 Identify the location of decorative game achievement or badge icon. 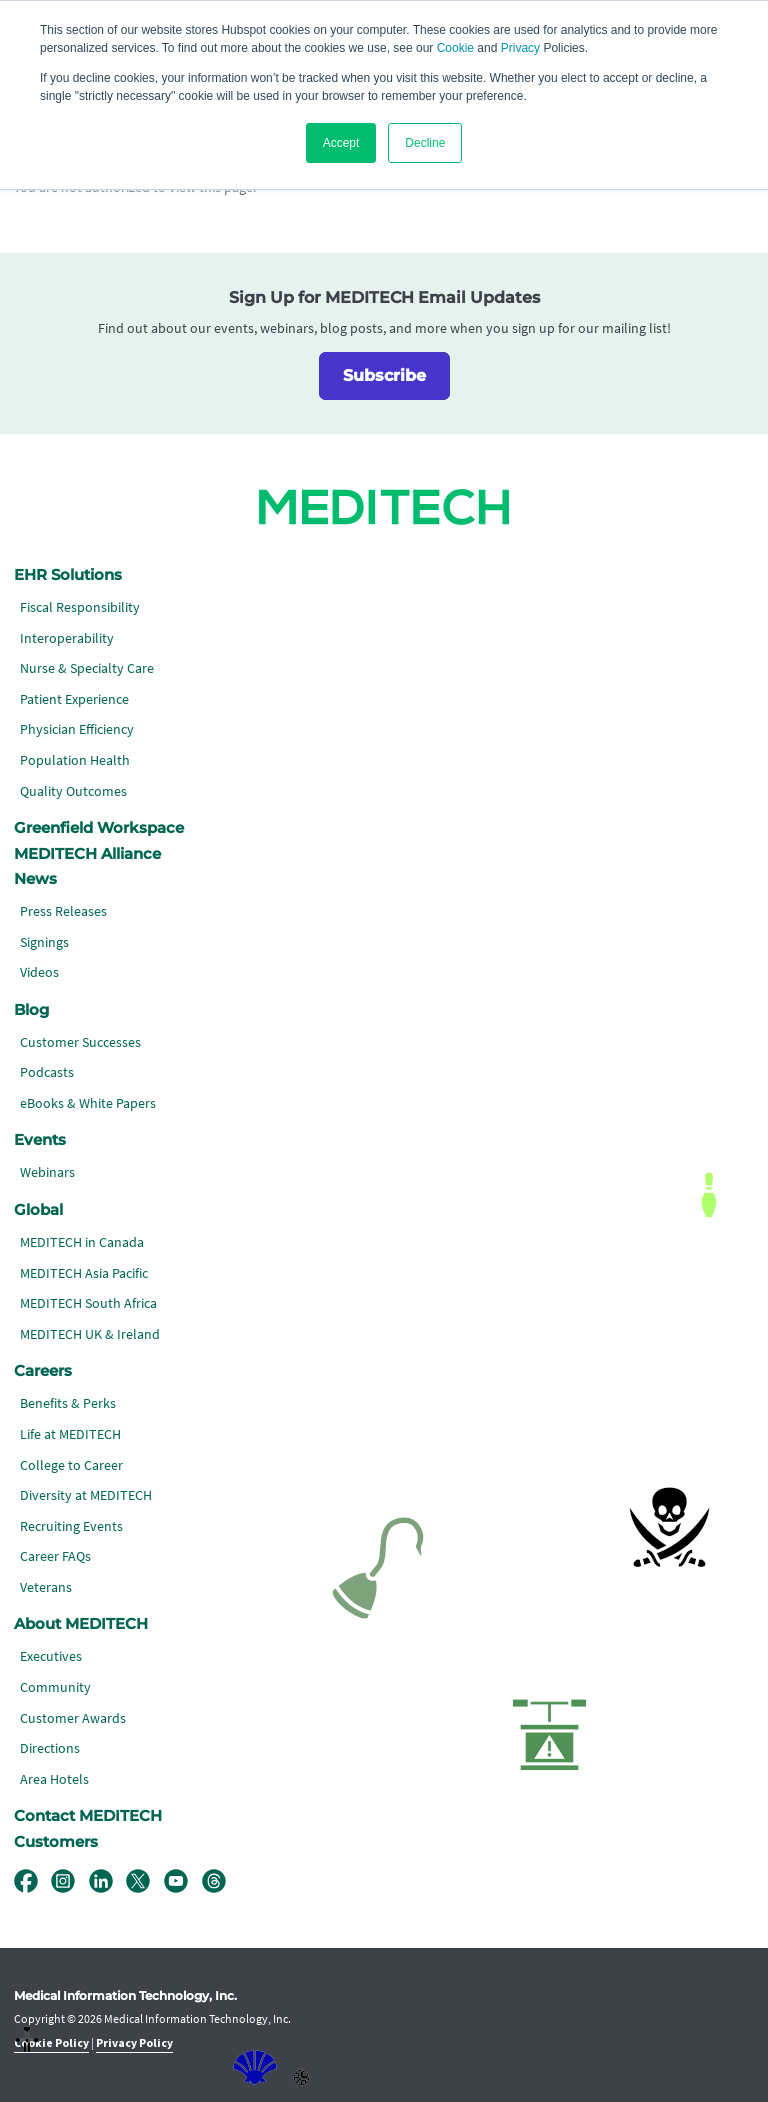
(301, 2077).